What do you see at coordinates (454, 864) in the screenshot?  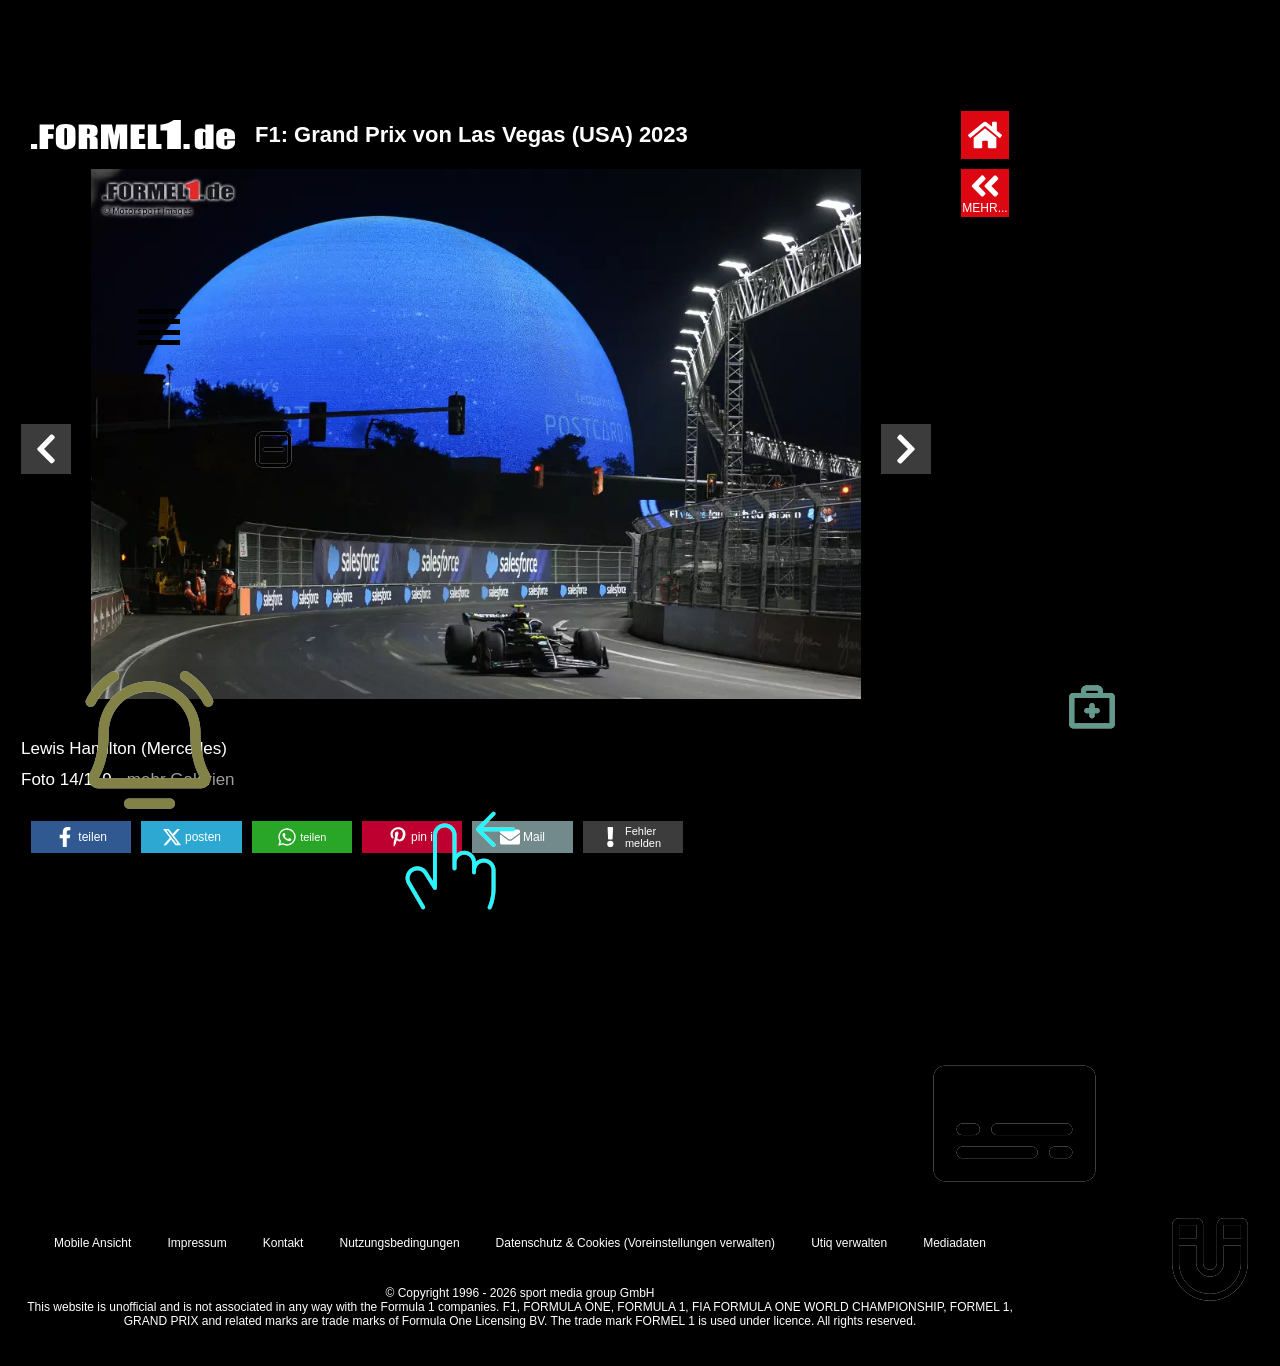 I see `swipe left to navigate or dismiss` at bounding box center [454, 864].